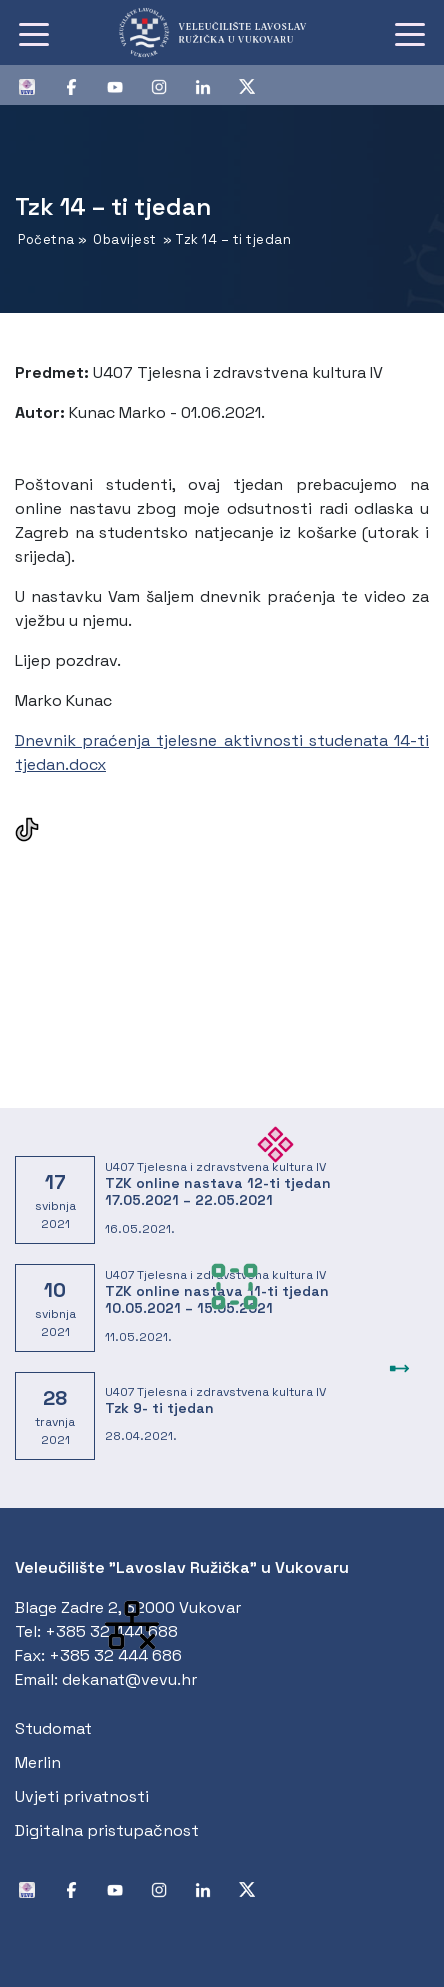  Describe the element at coordinates (399, 1368) in the screenshot. I see `move item to the right` at that location.